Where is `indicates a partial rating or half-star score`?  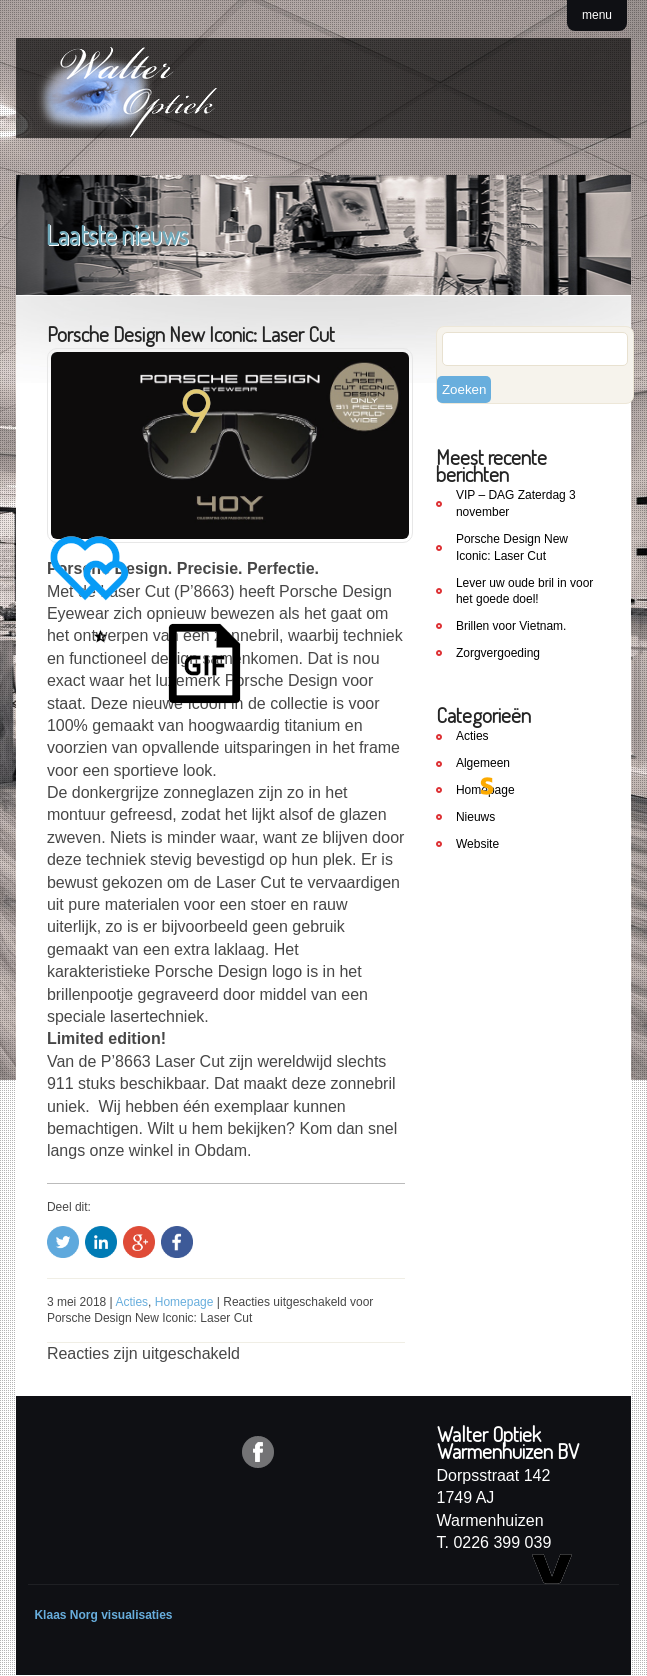 indicates a partial rating or half-star score is located at coordinates (100, 636).